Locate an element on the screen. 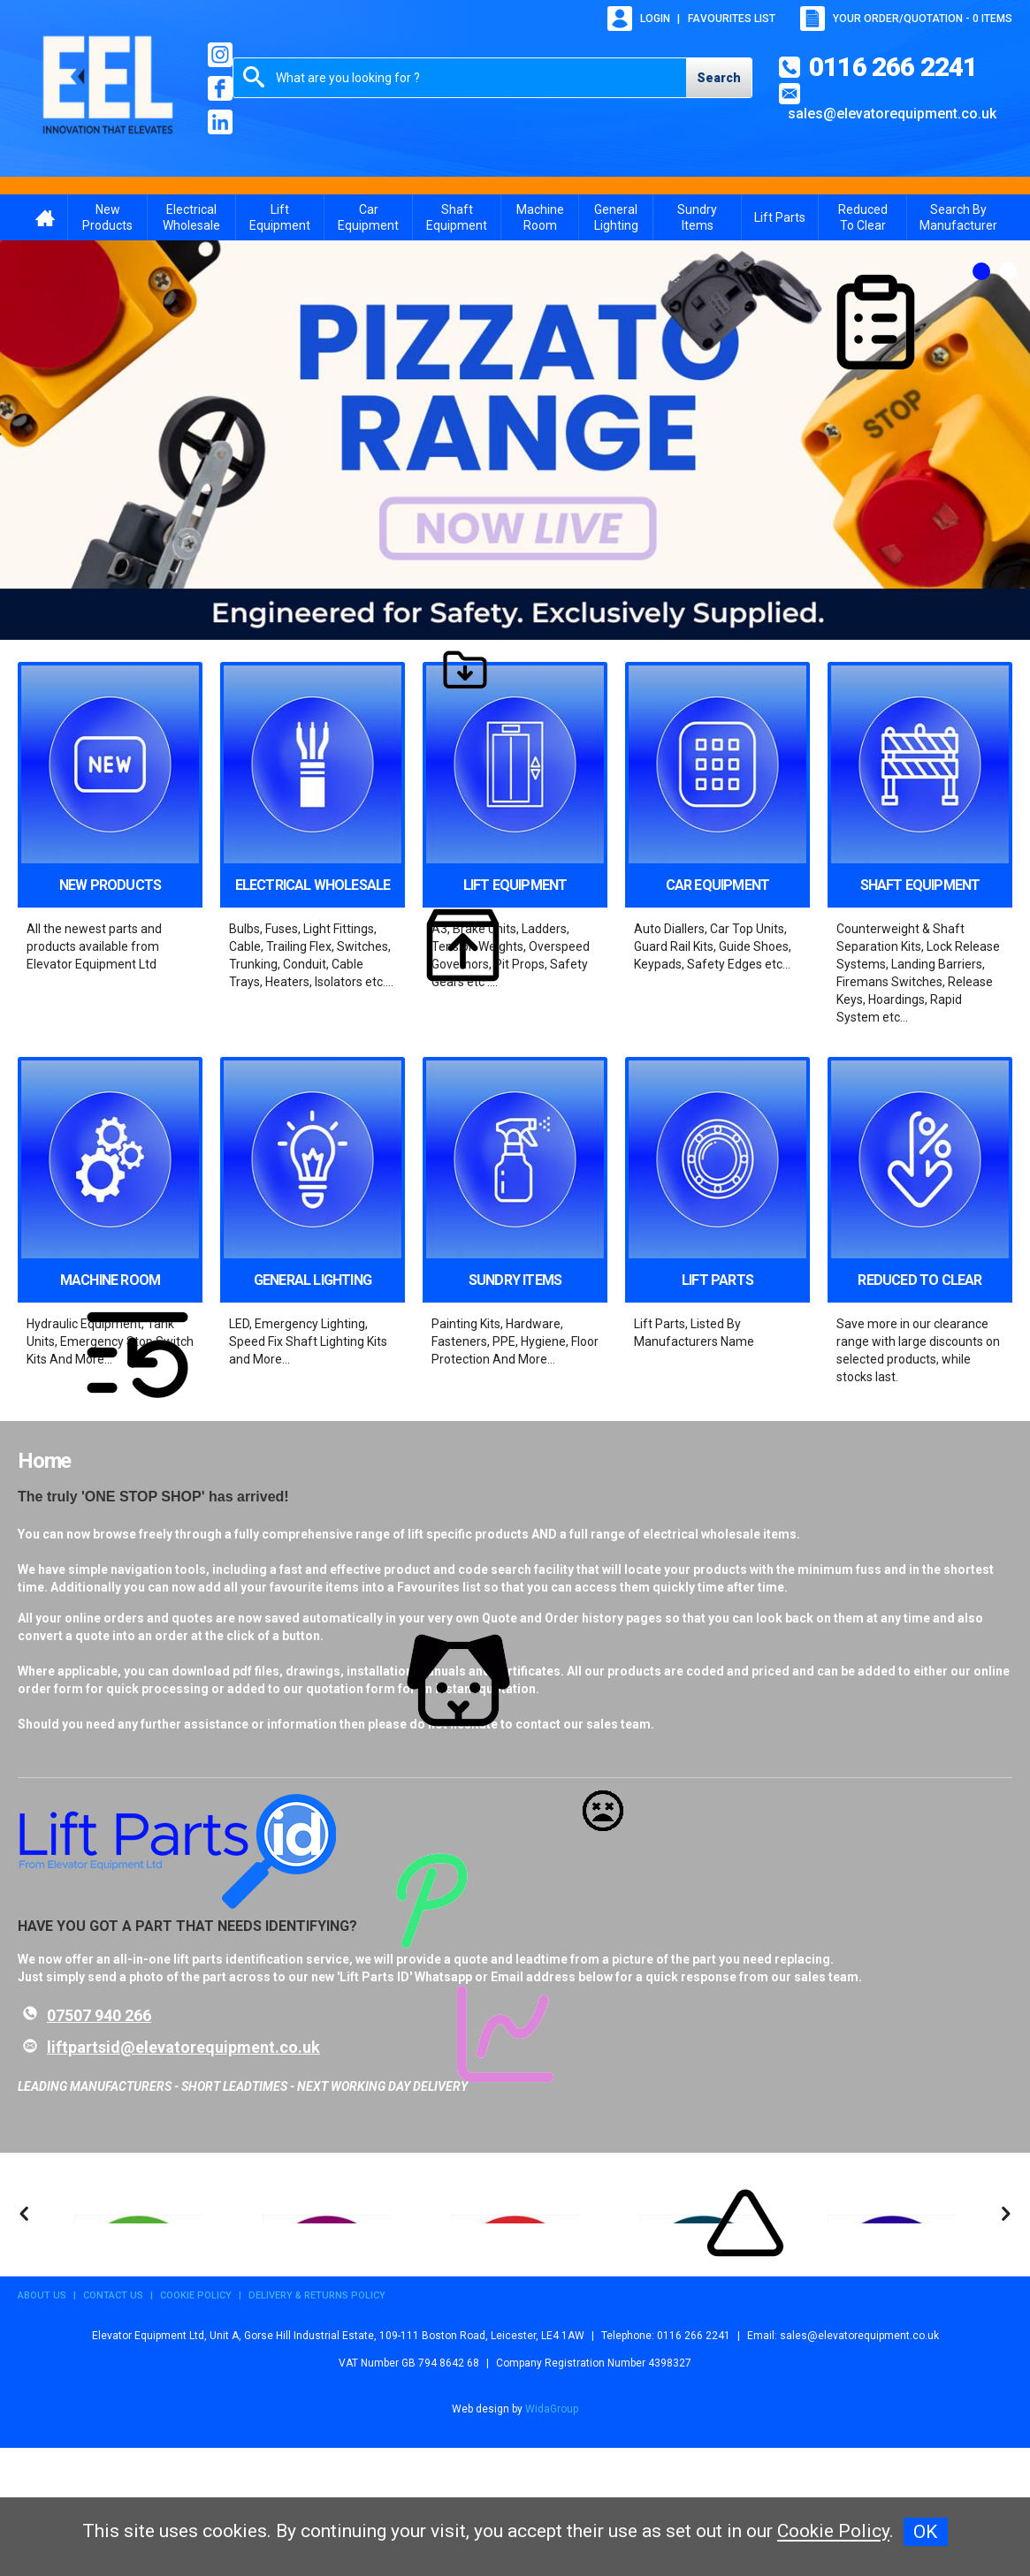 The image size is (1030, 2576). access pet-related features or settings is located at coordinates (458, 1682).